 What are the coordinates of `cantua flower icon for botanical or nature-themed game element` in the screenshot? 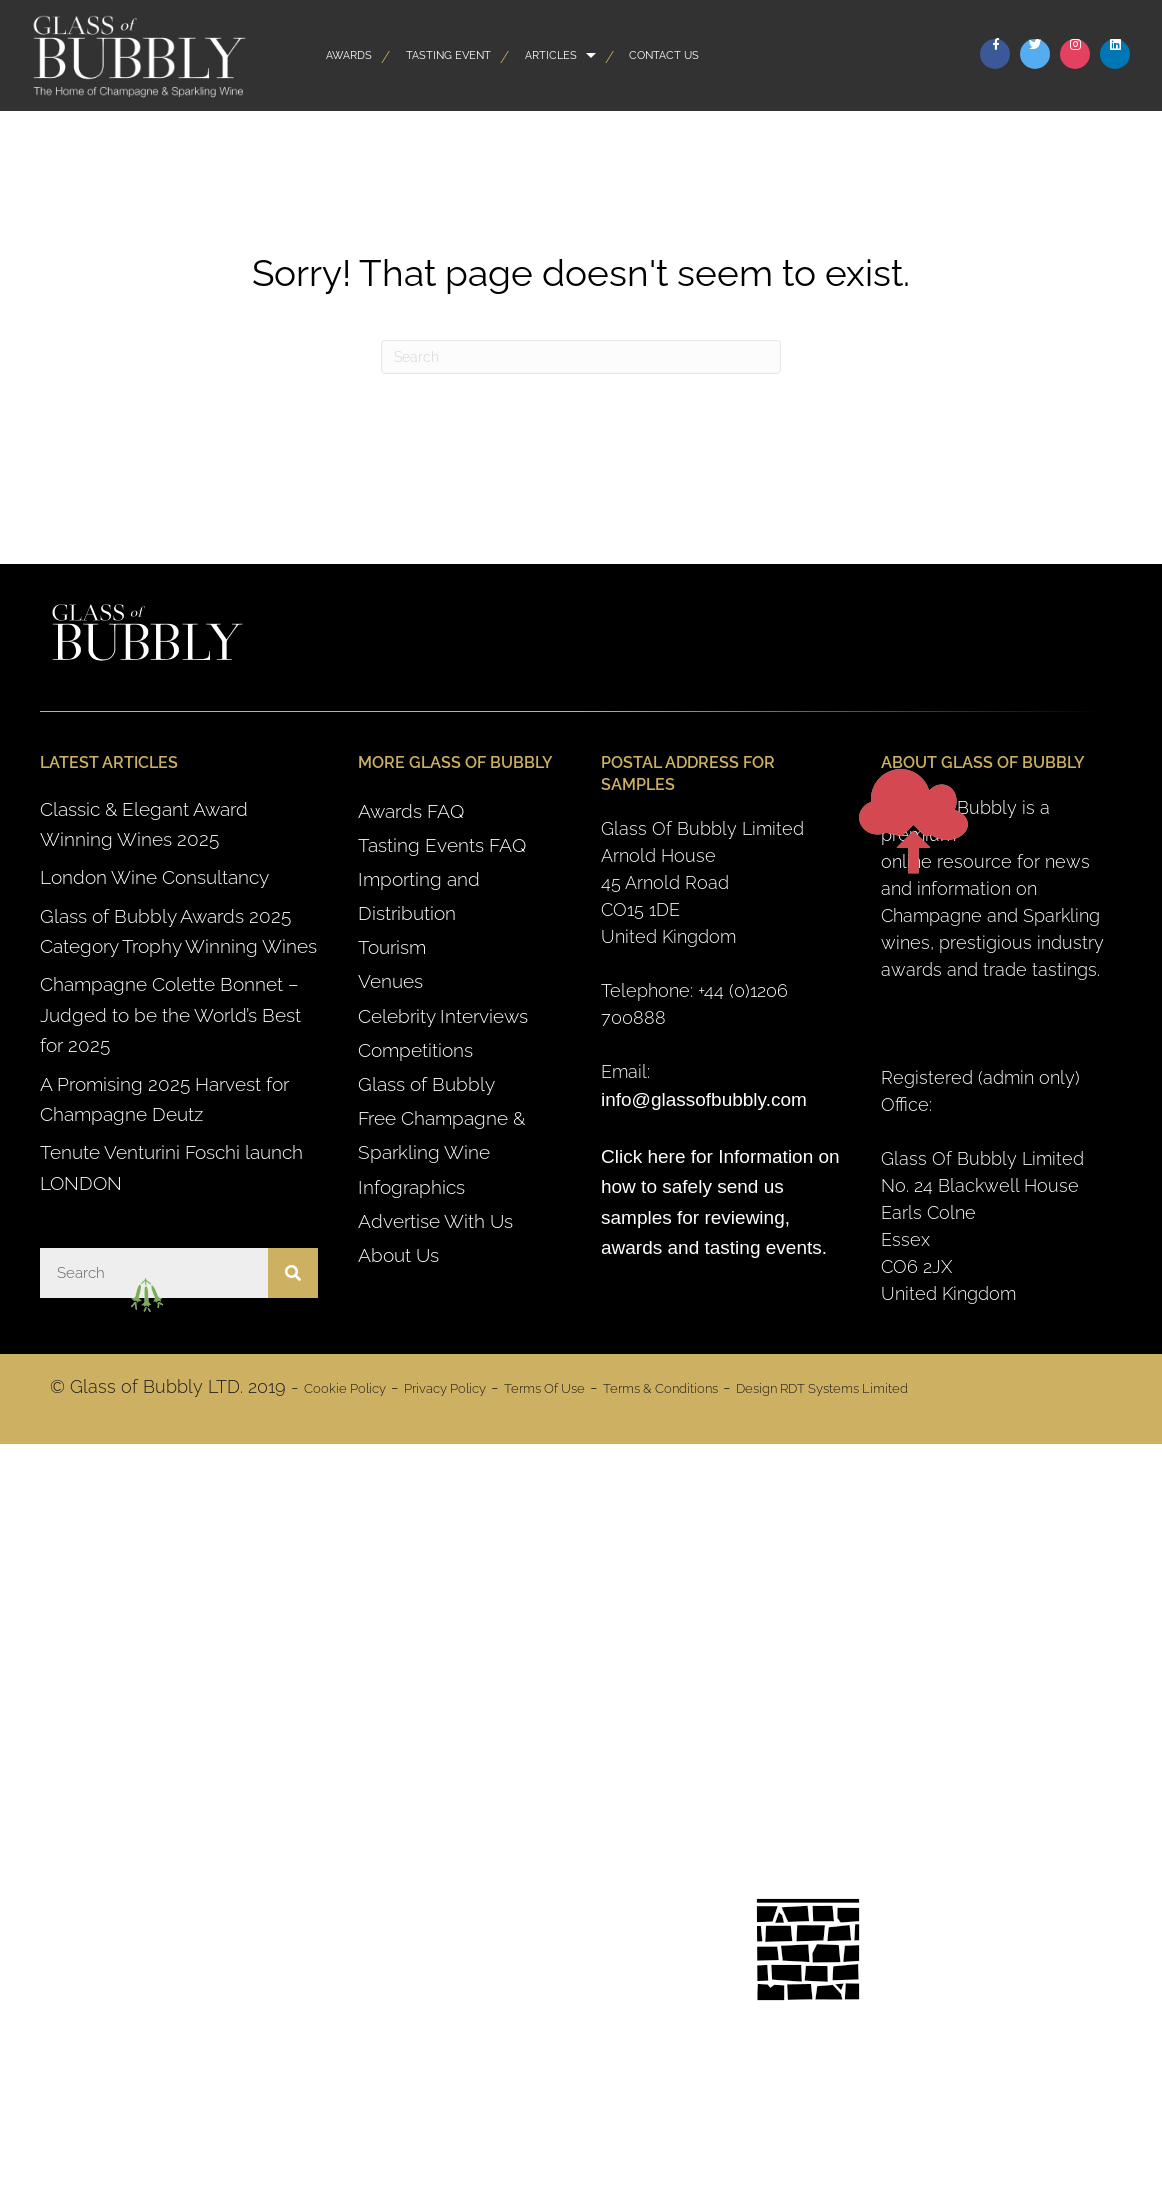 It's located at (147, 1295).